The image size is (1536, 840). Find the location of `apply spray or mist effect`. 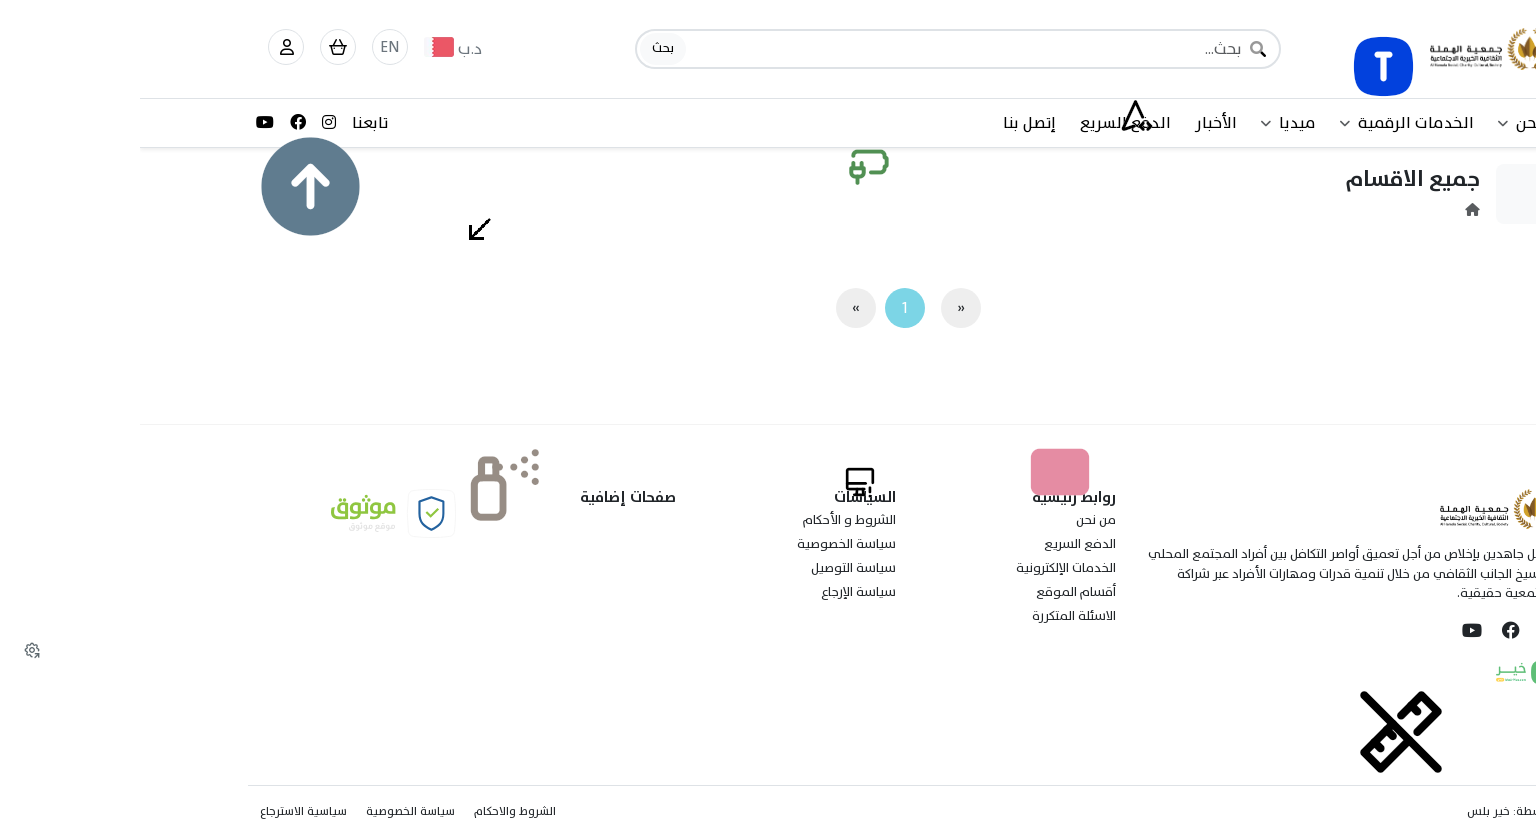

apply spray or mist effect is located at coordinates (503, 485).